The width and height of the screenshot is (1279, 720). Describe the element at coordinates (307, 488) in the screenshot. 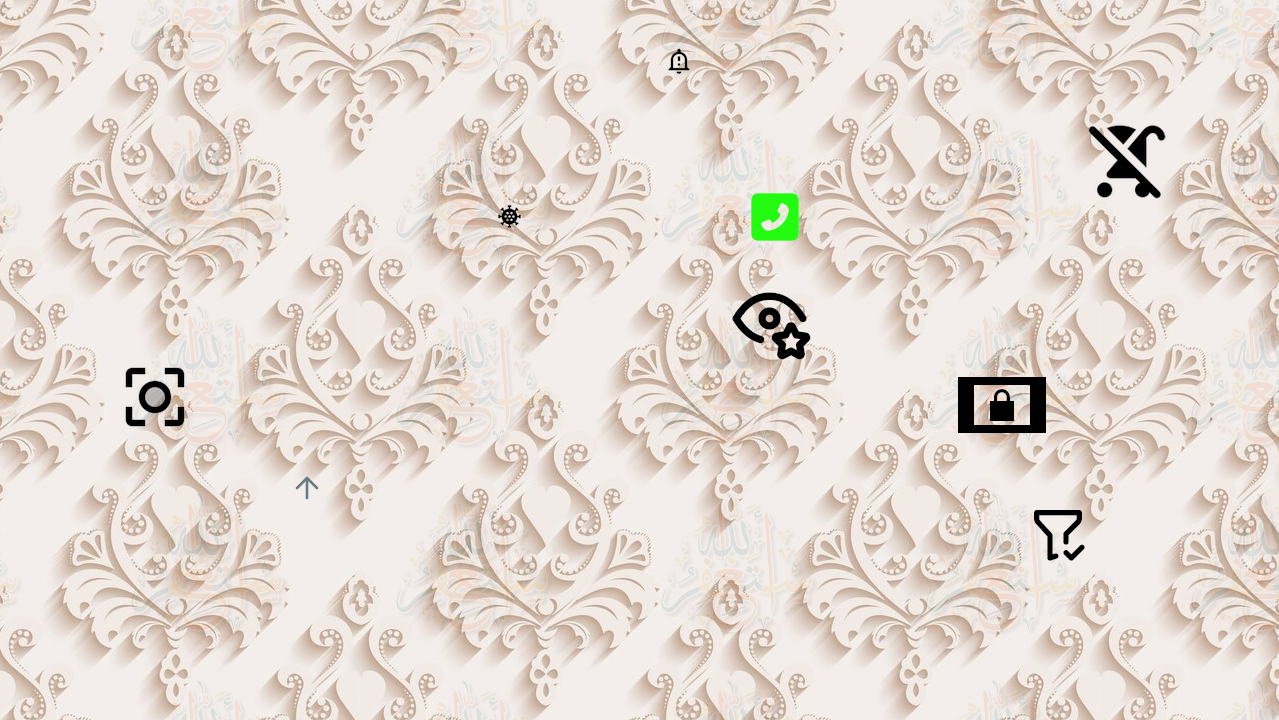

I see `scroll to top of page` at that location.